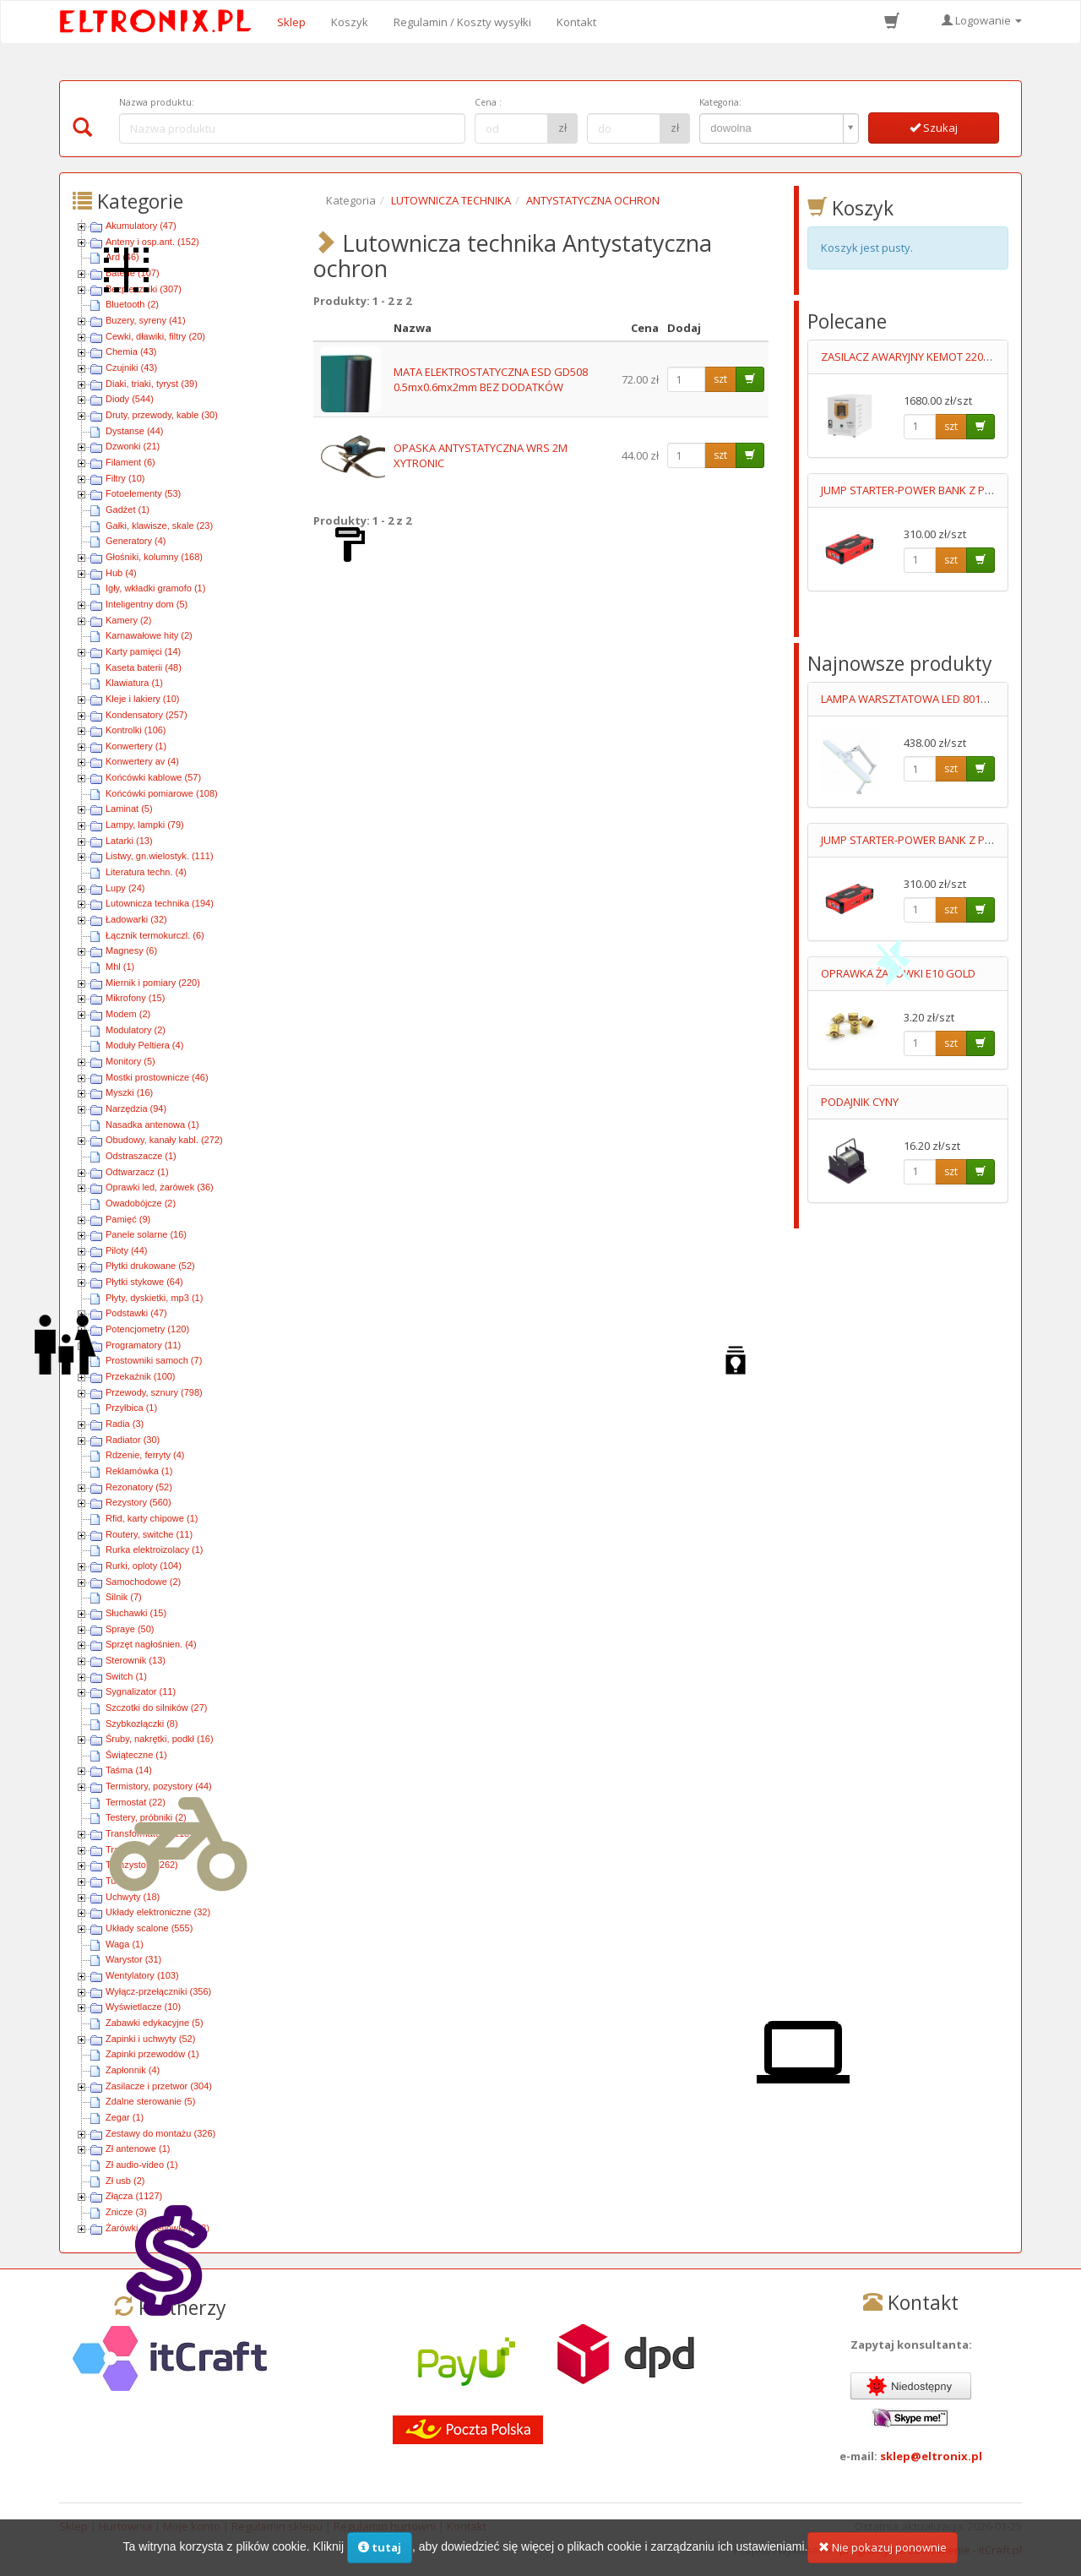  What do you see at coordinates (64, 1344) in the screenshot?
I see `indicates family restroom facility nearby` at bounding box center [64, 1344].